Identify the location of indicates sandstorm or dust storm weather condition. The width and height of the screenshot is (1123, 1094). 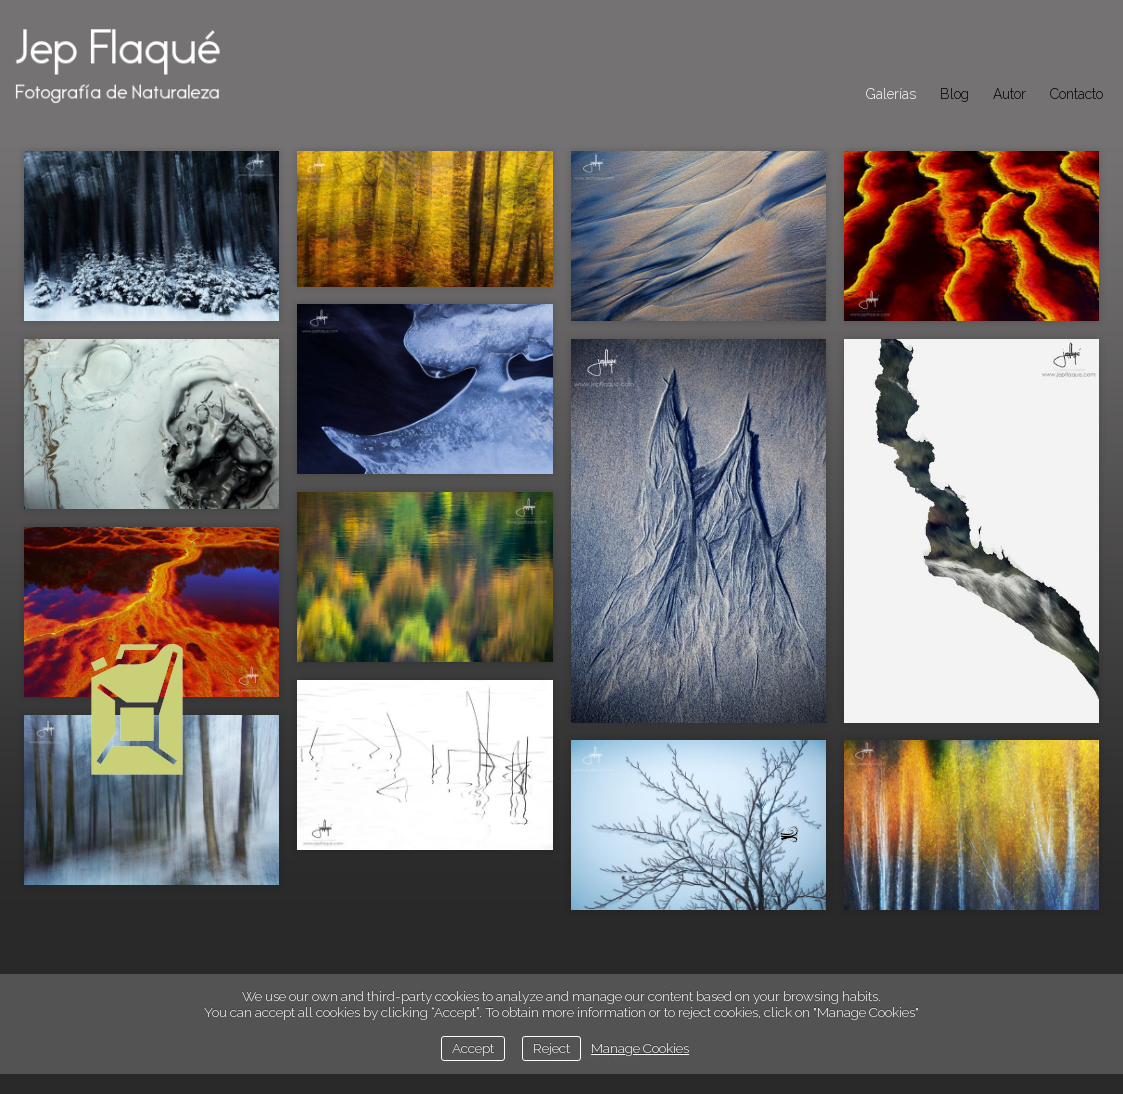
(789, 834).